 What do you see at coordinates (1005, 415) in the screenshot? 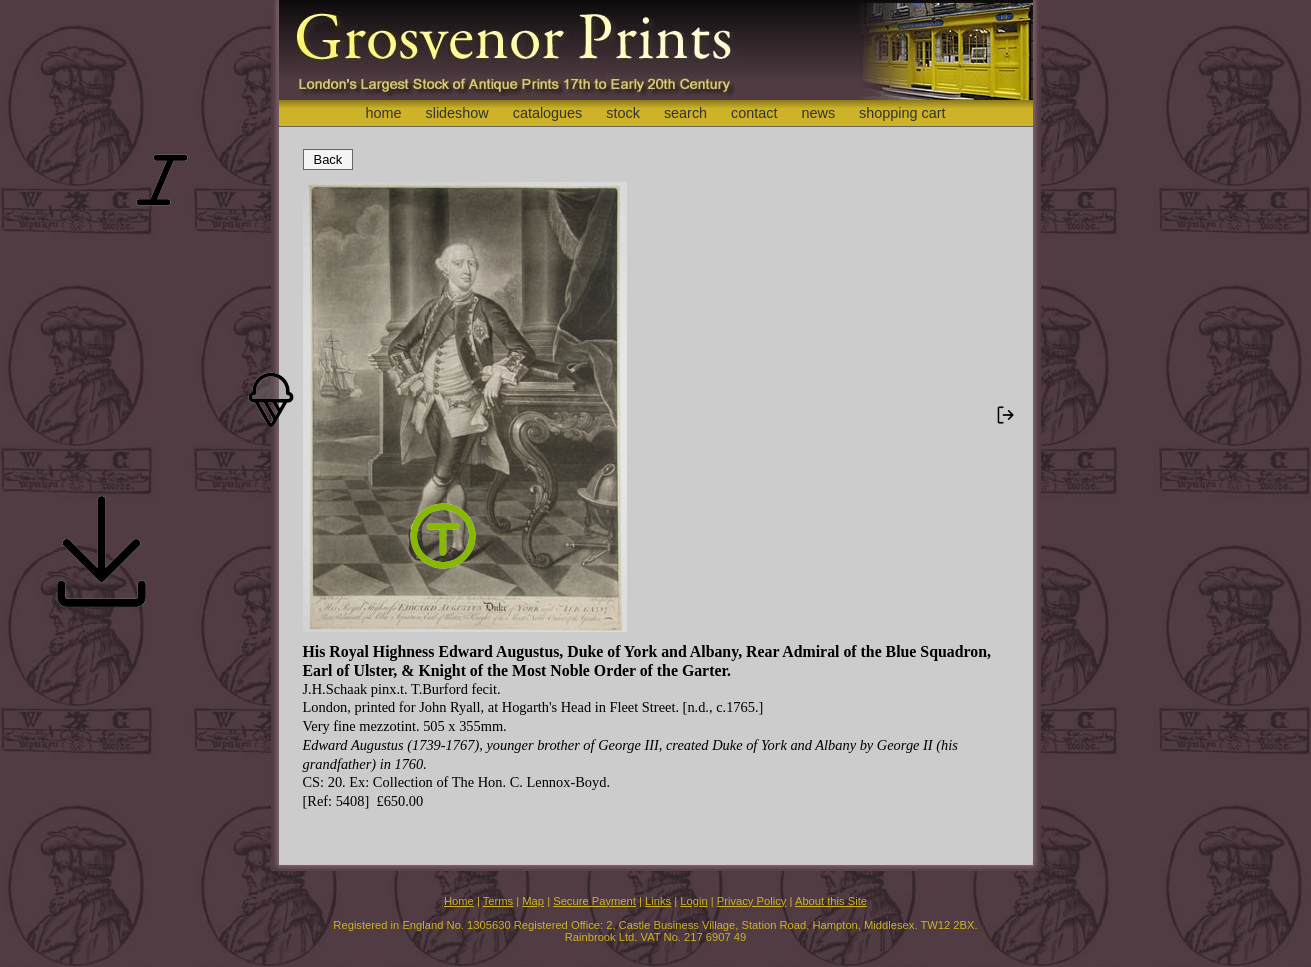
I see `sign out of your account` at bounding box center [1005, 415].